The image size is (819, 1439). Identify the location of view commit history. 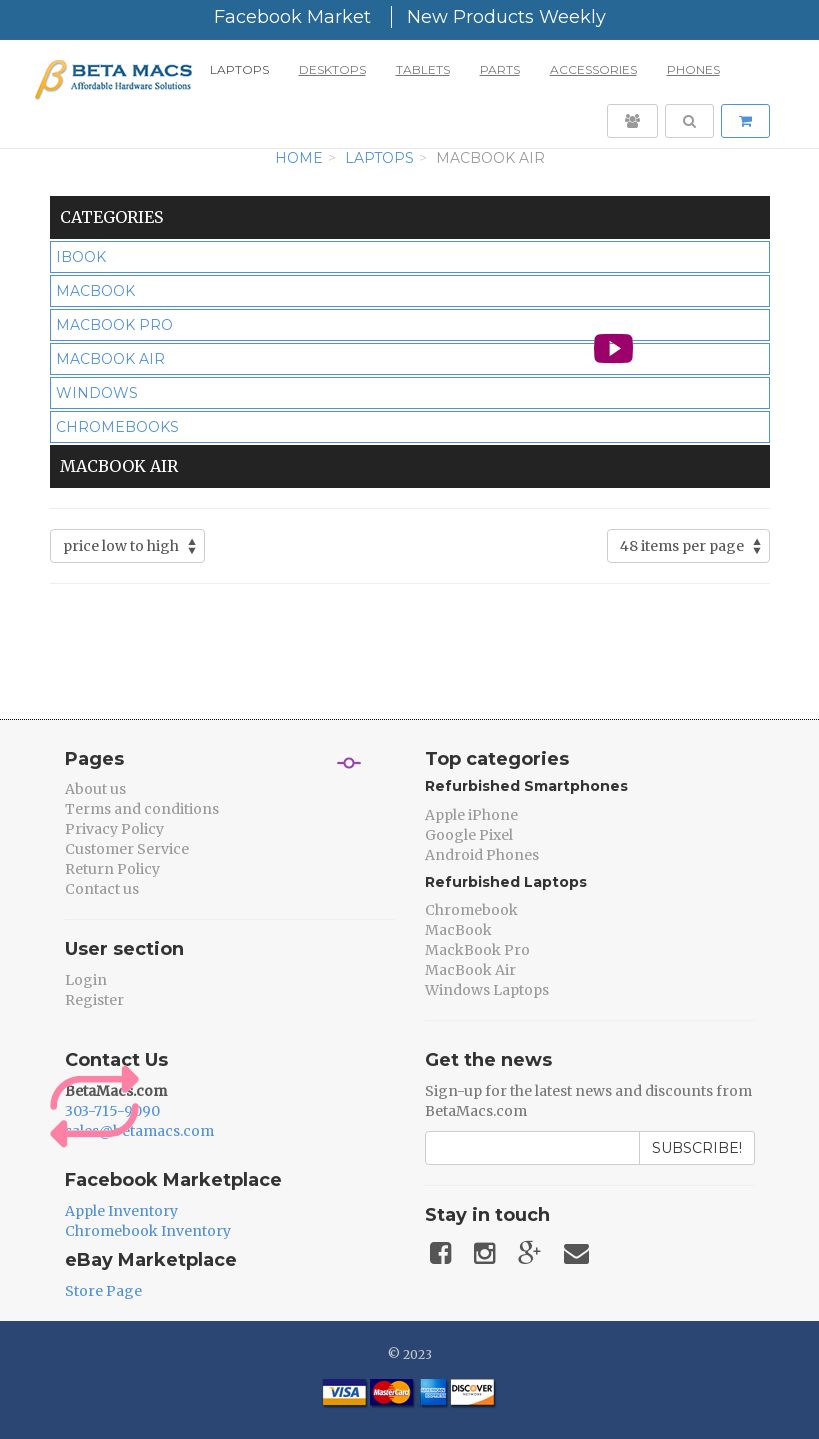
(349, 763).